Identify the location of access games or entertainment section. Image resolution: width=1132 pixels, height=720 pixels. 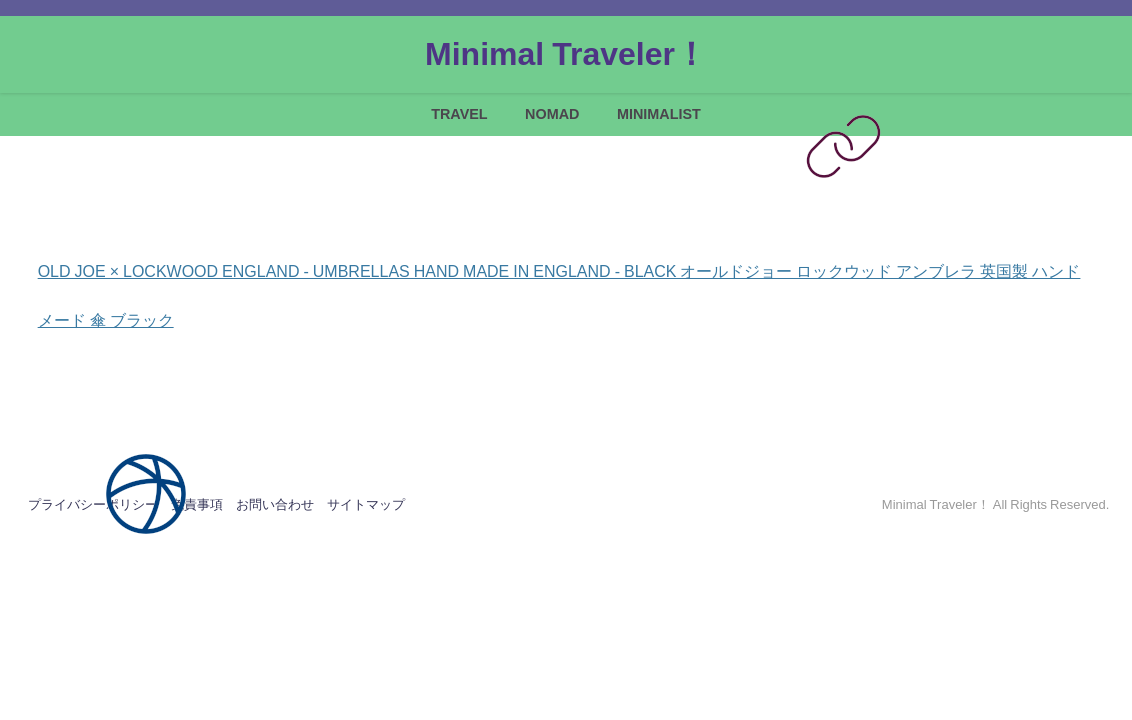
(146, 494).